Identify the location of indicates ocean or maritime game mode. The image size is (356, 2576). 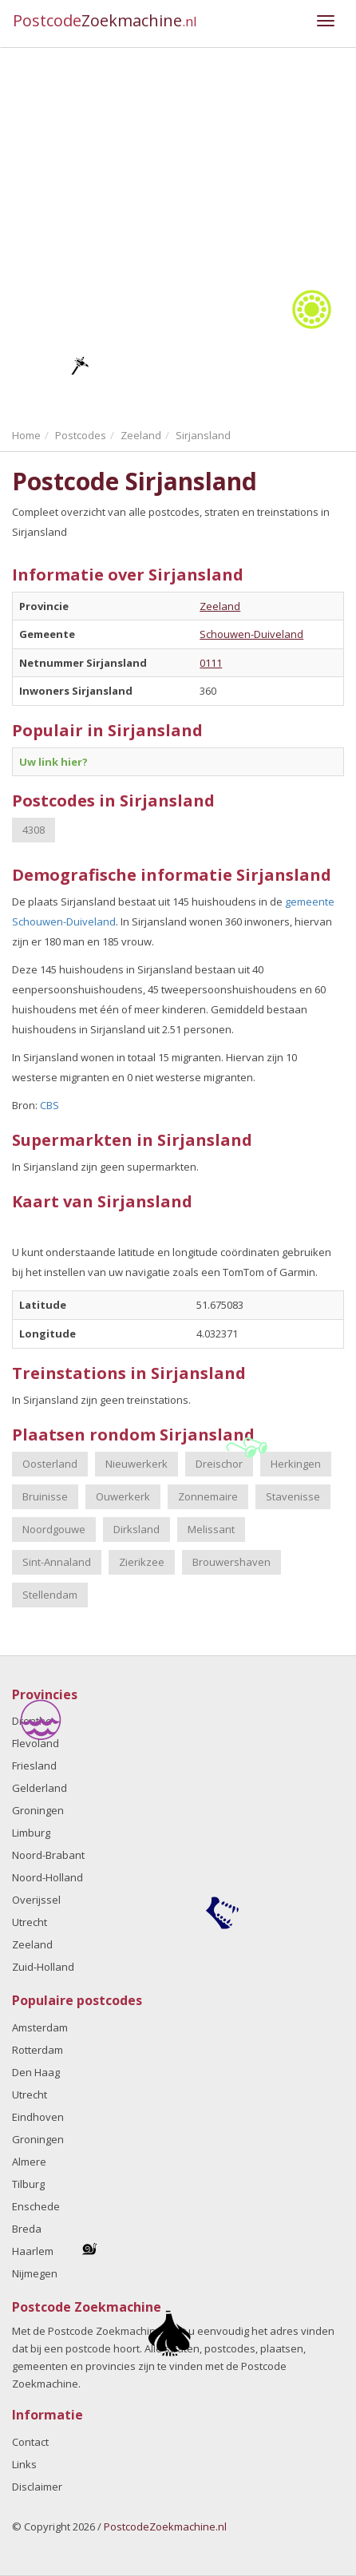
(41, 1720).